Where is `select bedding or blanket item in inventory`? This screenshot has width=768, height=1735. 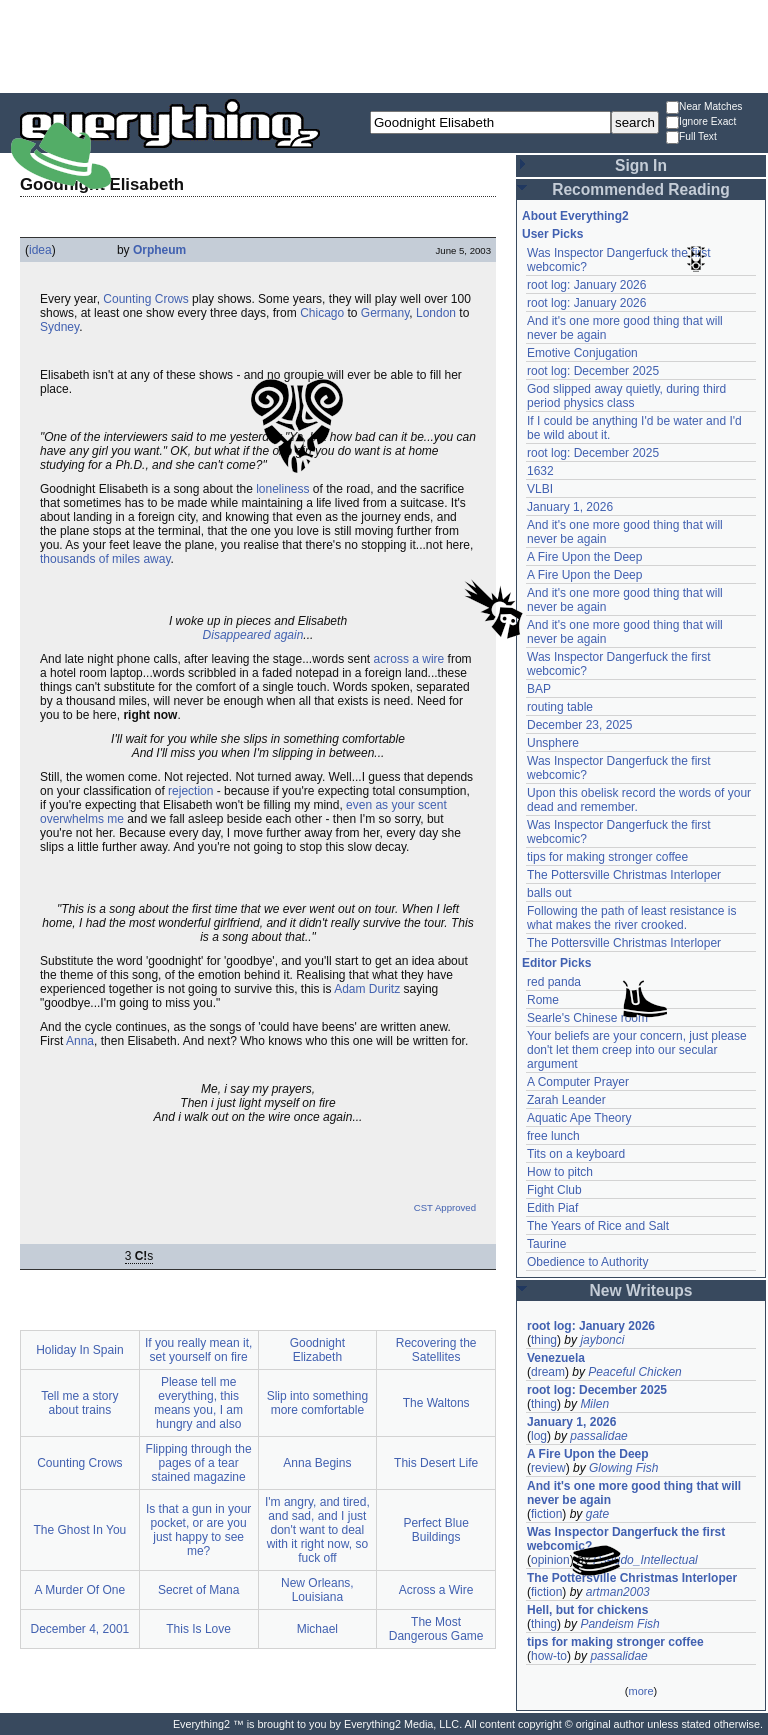
select bedding or blanket item in inventory is located at coordinates (596, 1560).